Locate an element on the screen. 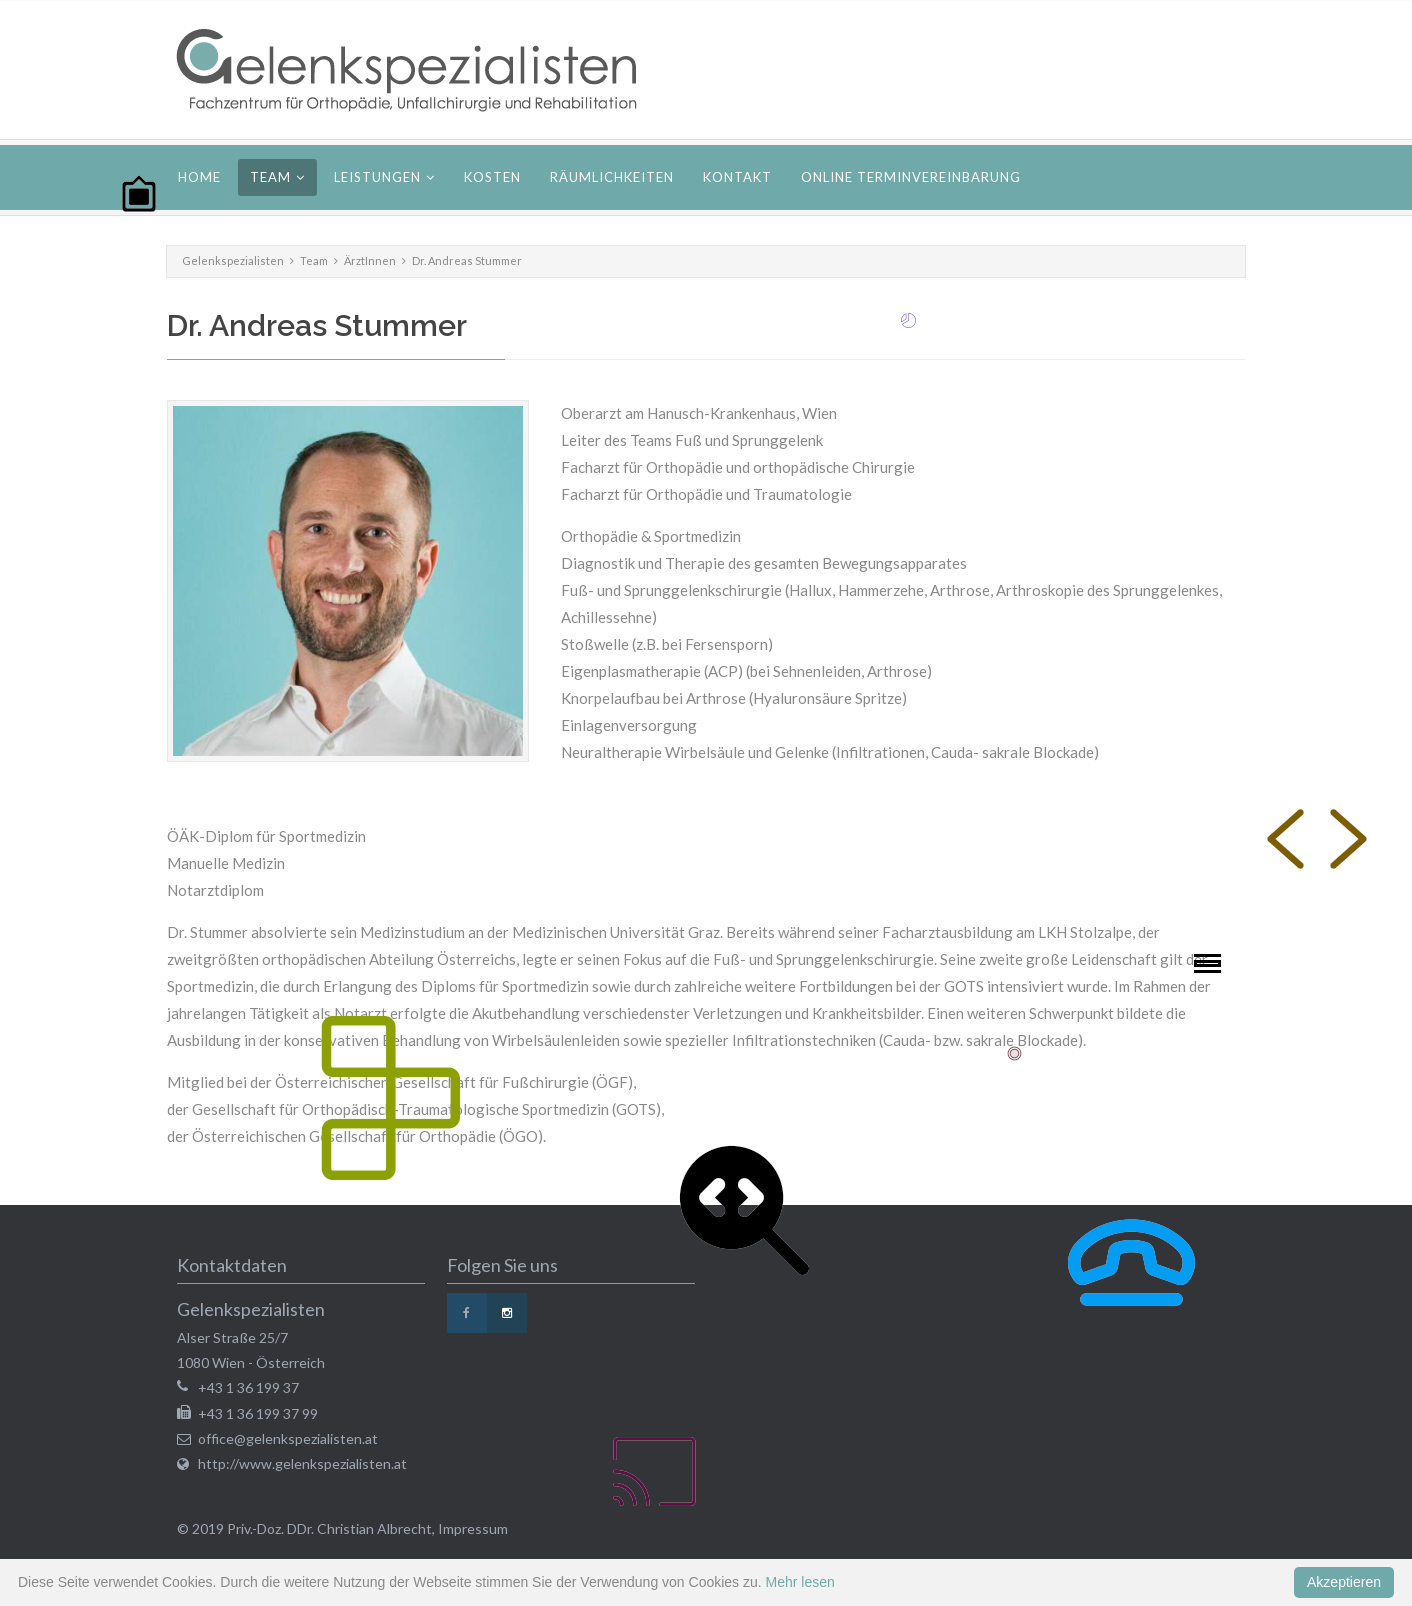 The width and height of the screenshot is (1412, 1606). view or edit source code is located at coordinates (1317, 839).